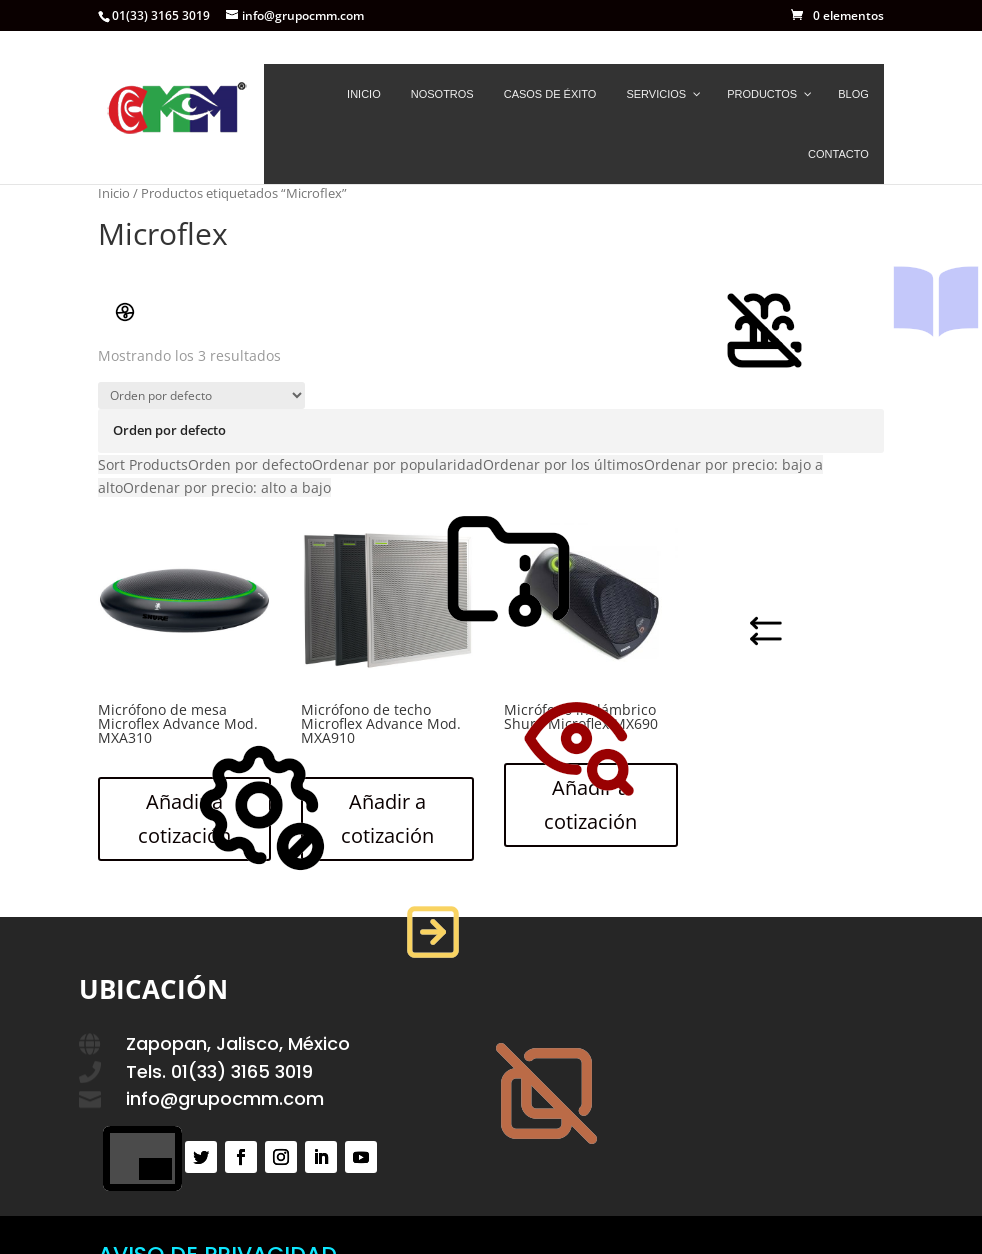 The height and width of the screenshot is (1254, 982). I want to click on move items to the left, so click(766, 631).